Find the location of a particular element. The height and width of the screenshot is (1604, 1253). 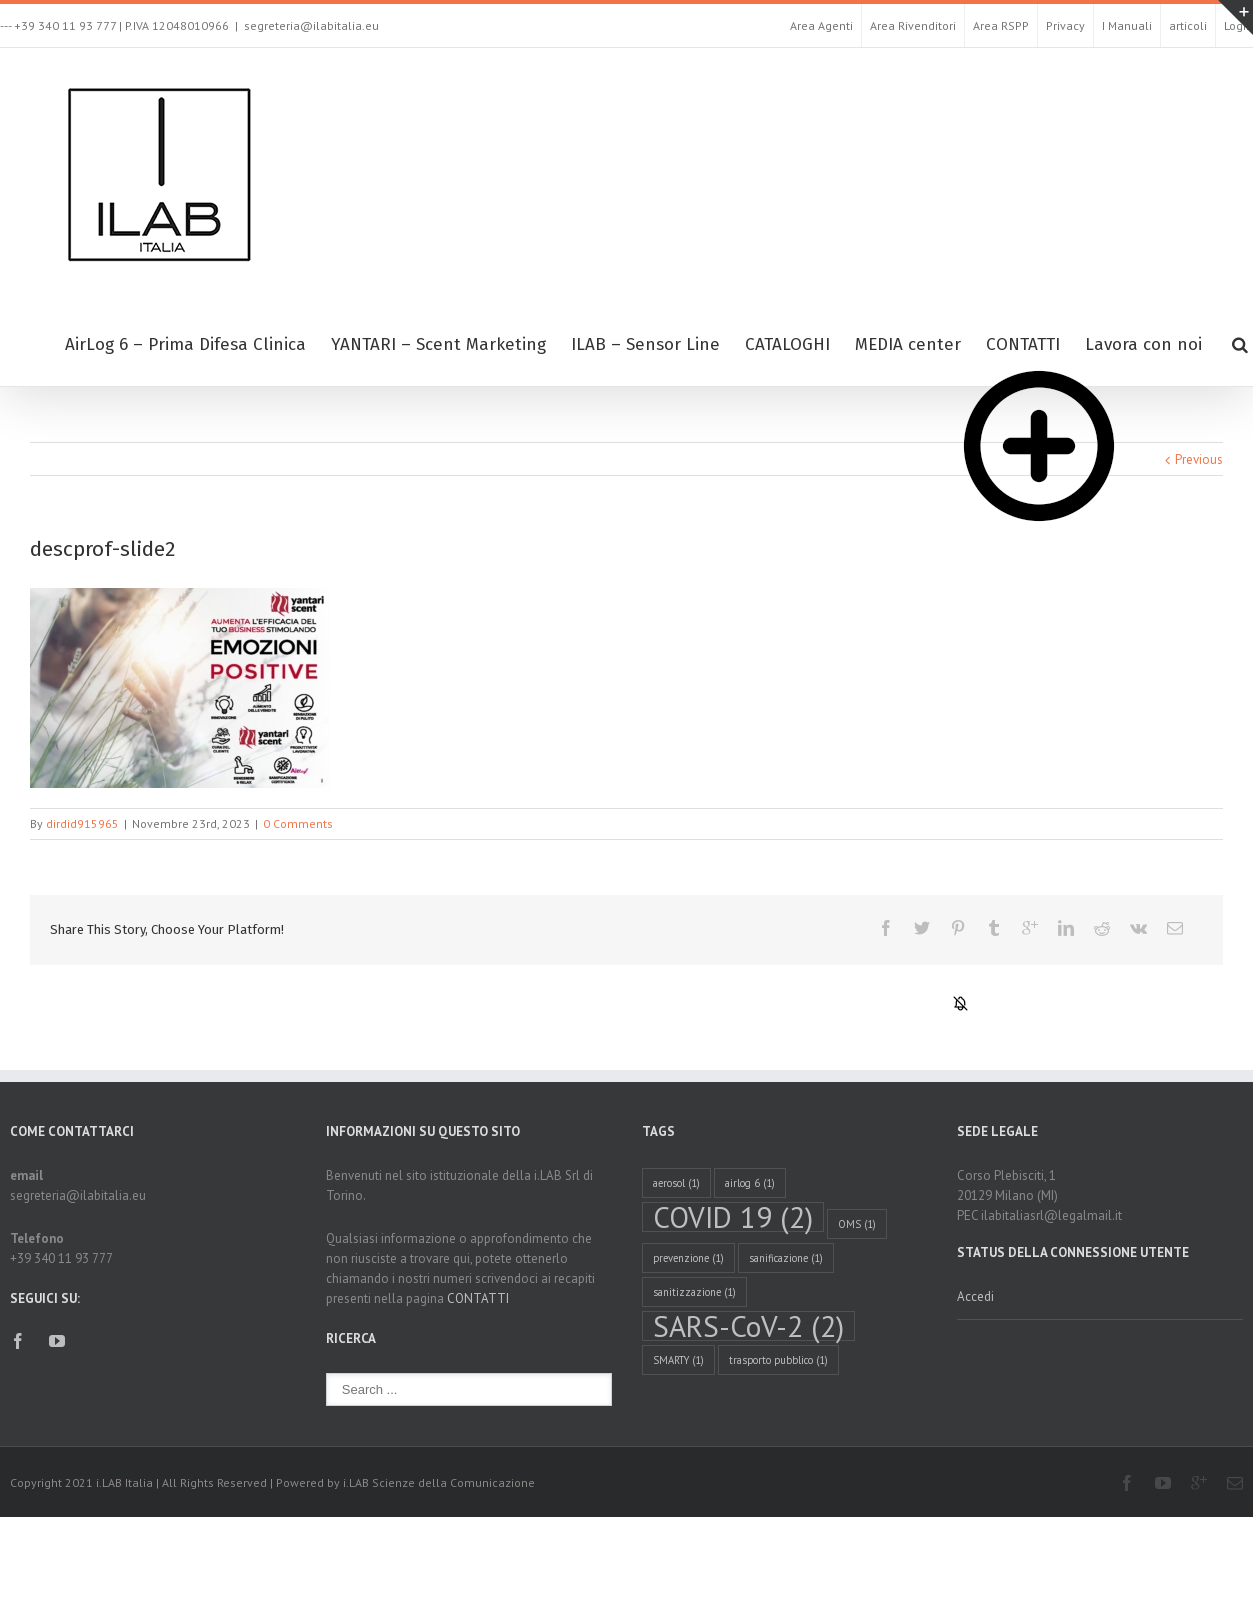

mute notifications is located at coordinates (960, 1003).